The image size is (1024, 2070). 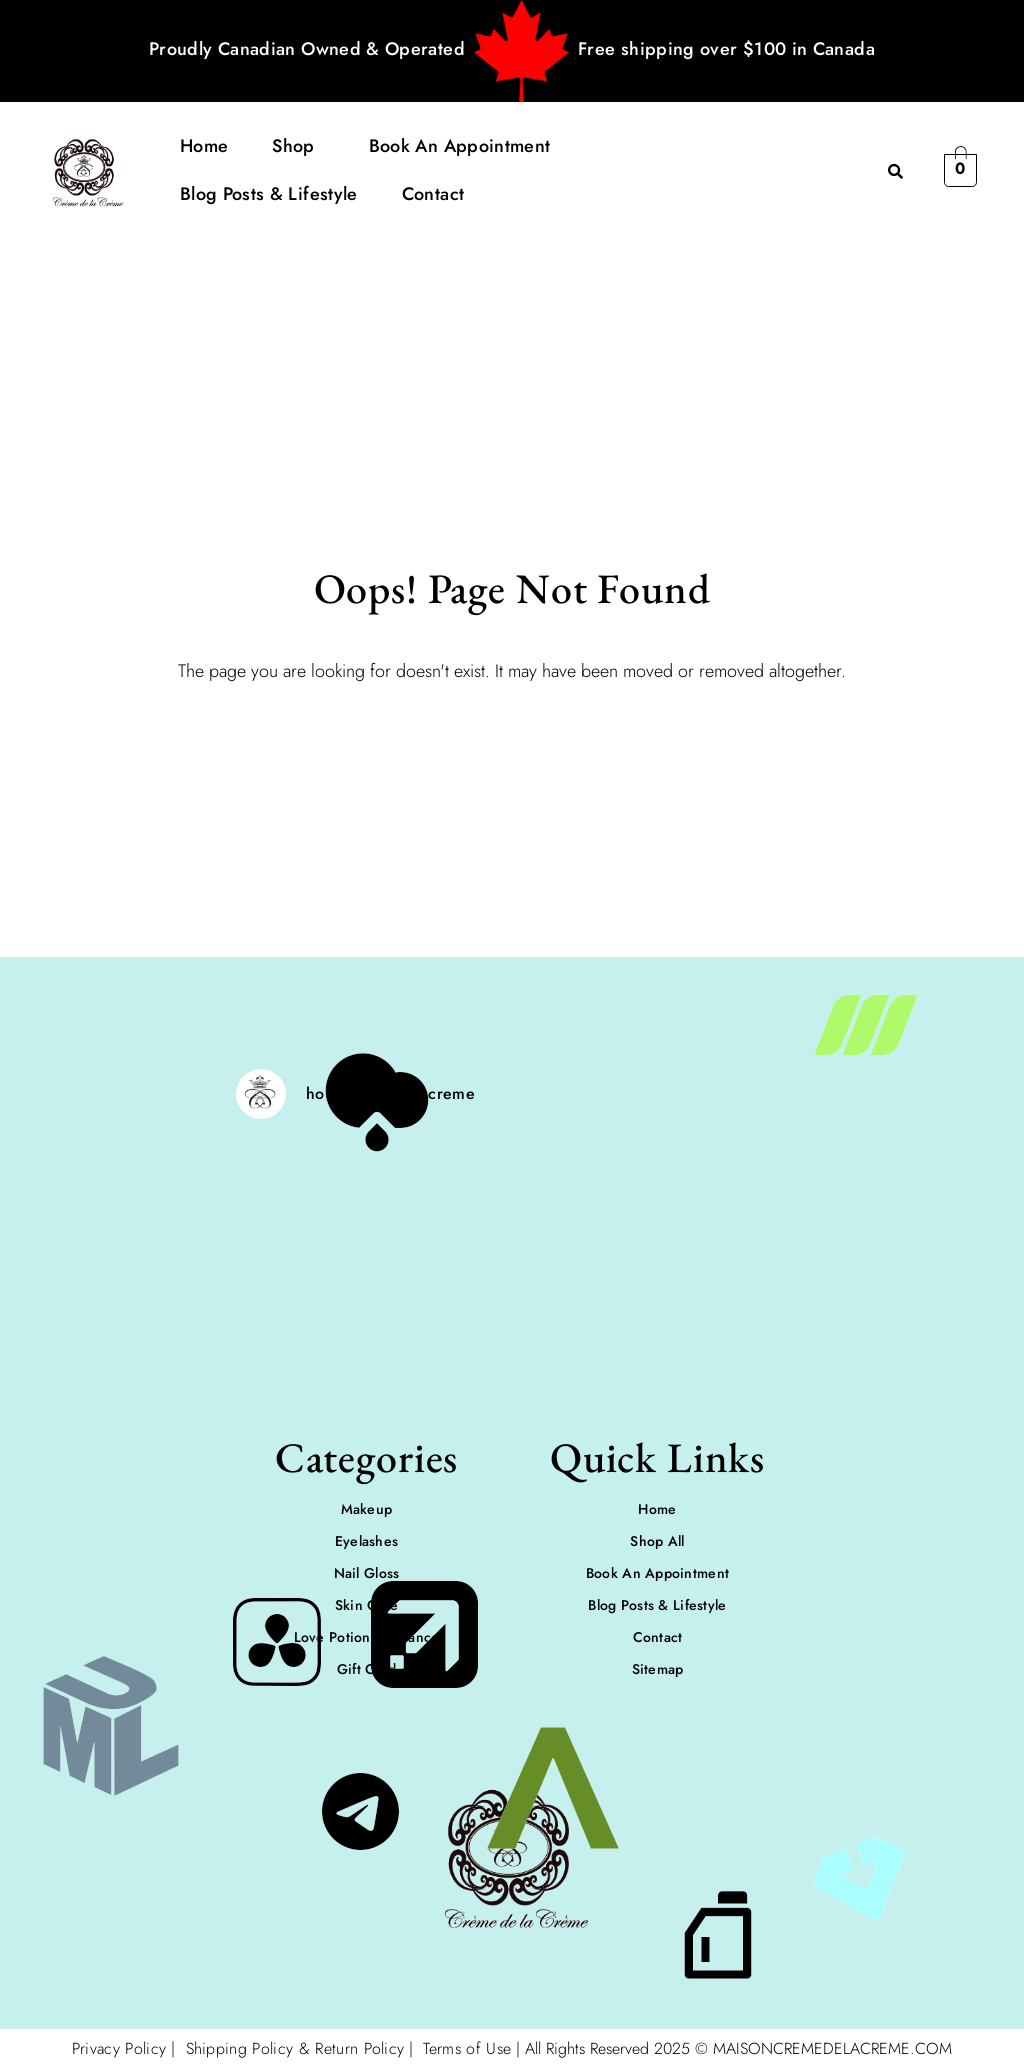 What do you see at coordinates (859, 1879) in the screenshot?
I see `open obtainium app` at bounding box center [859, 1879].